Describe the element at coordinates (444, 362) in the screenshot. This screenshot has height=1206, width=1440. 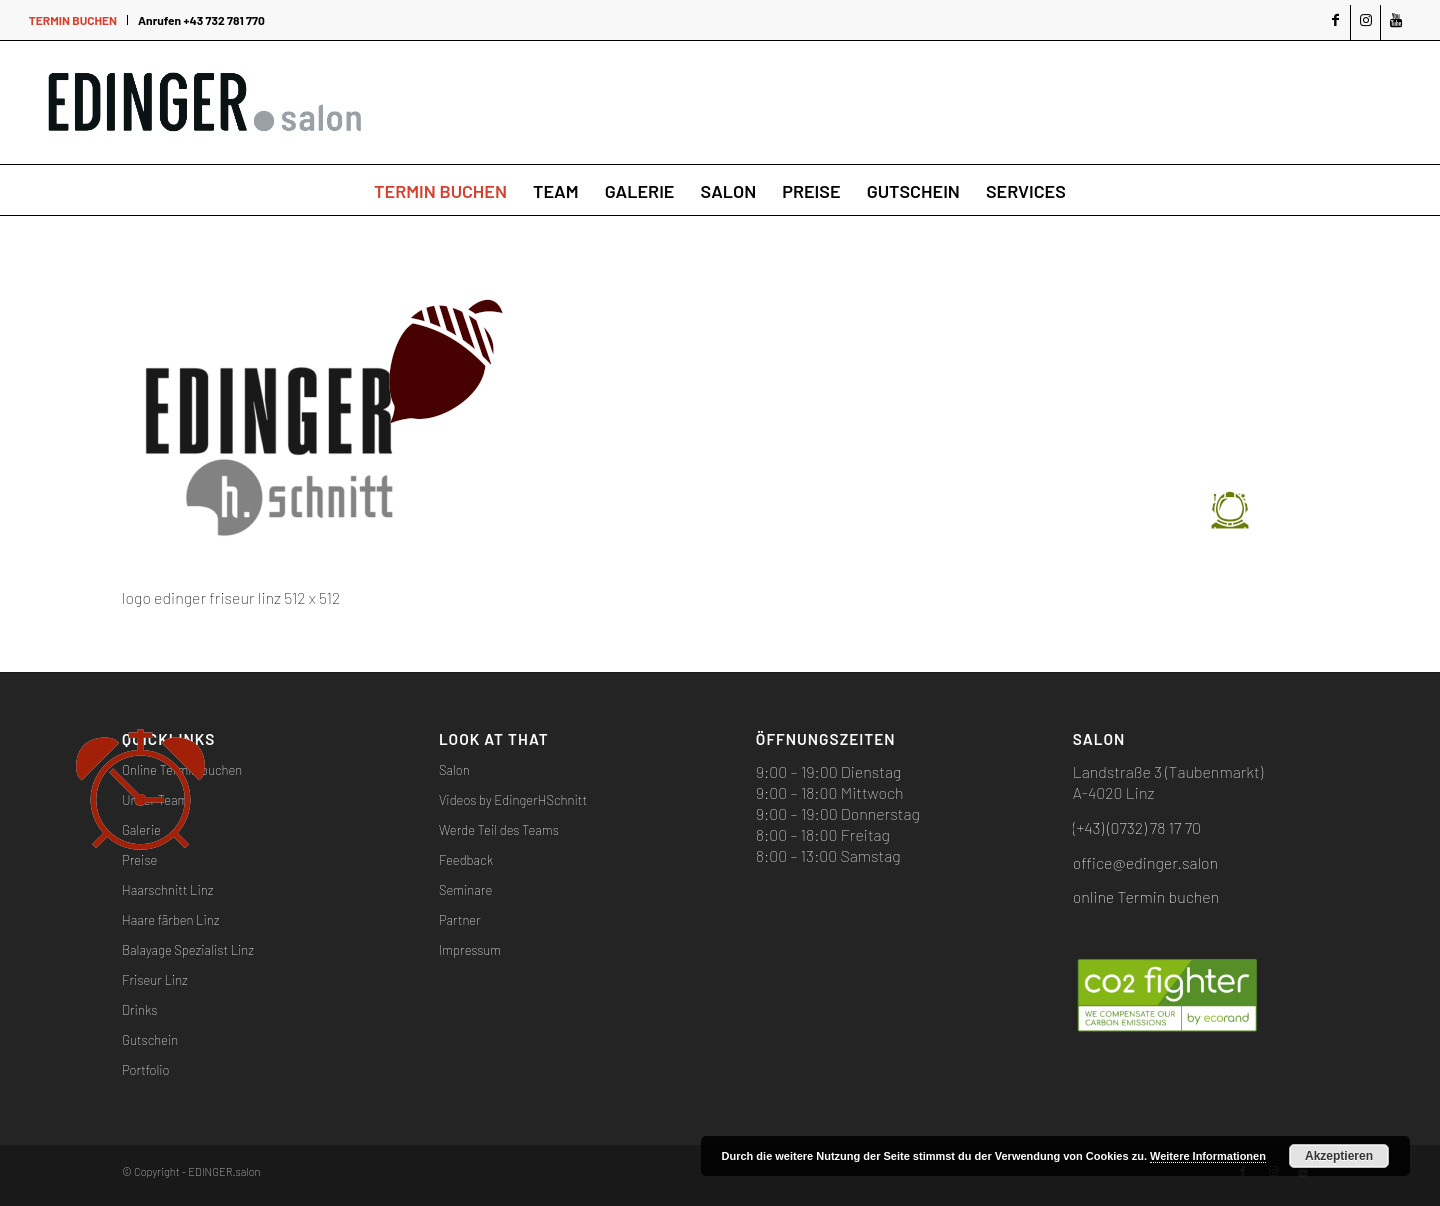
I see `nature or forest-themed game category` at that location.